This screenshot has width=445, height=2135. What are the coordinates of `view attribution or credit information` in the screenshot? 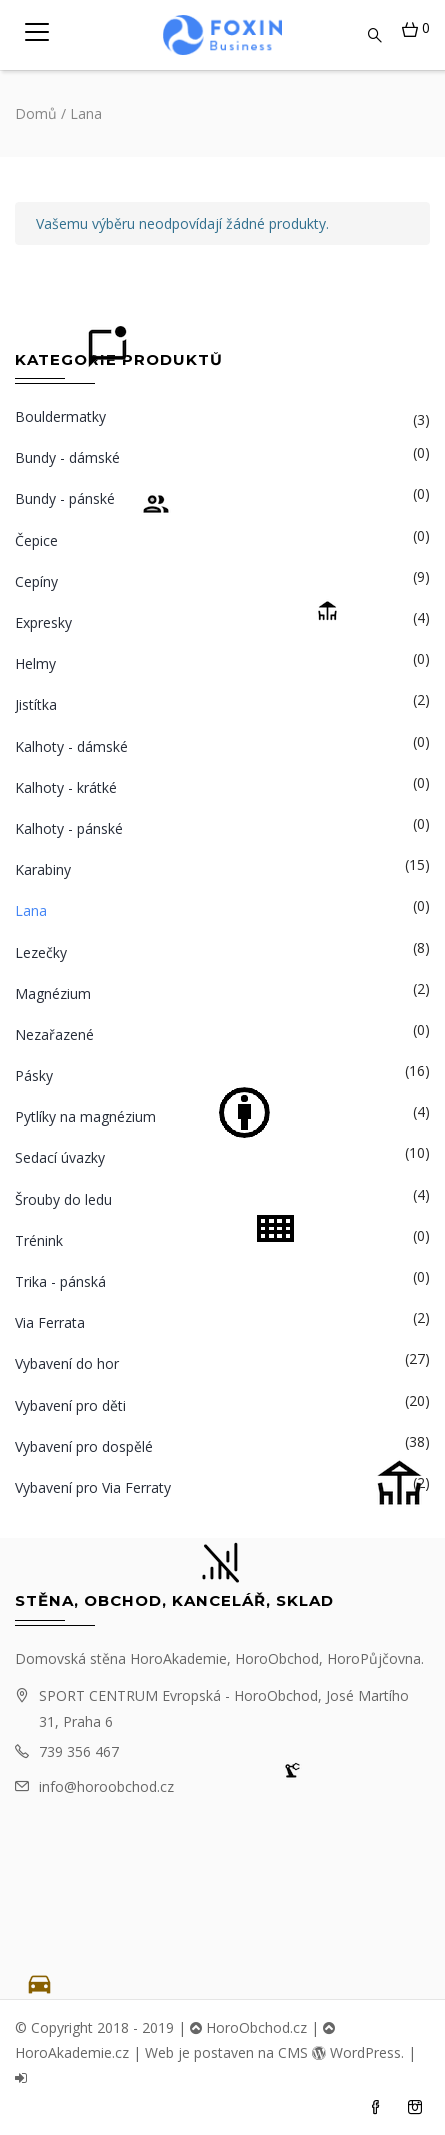 It's located at (244, 1112).